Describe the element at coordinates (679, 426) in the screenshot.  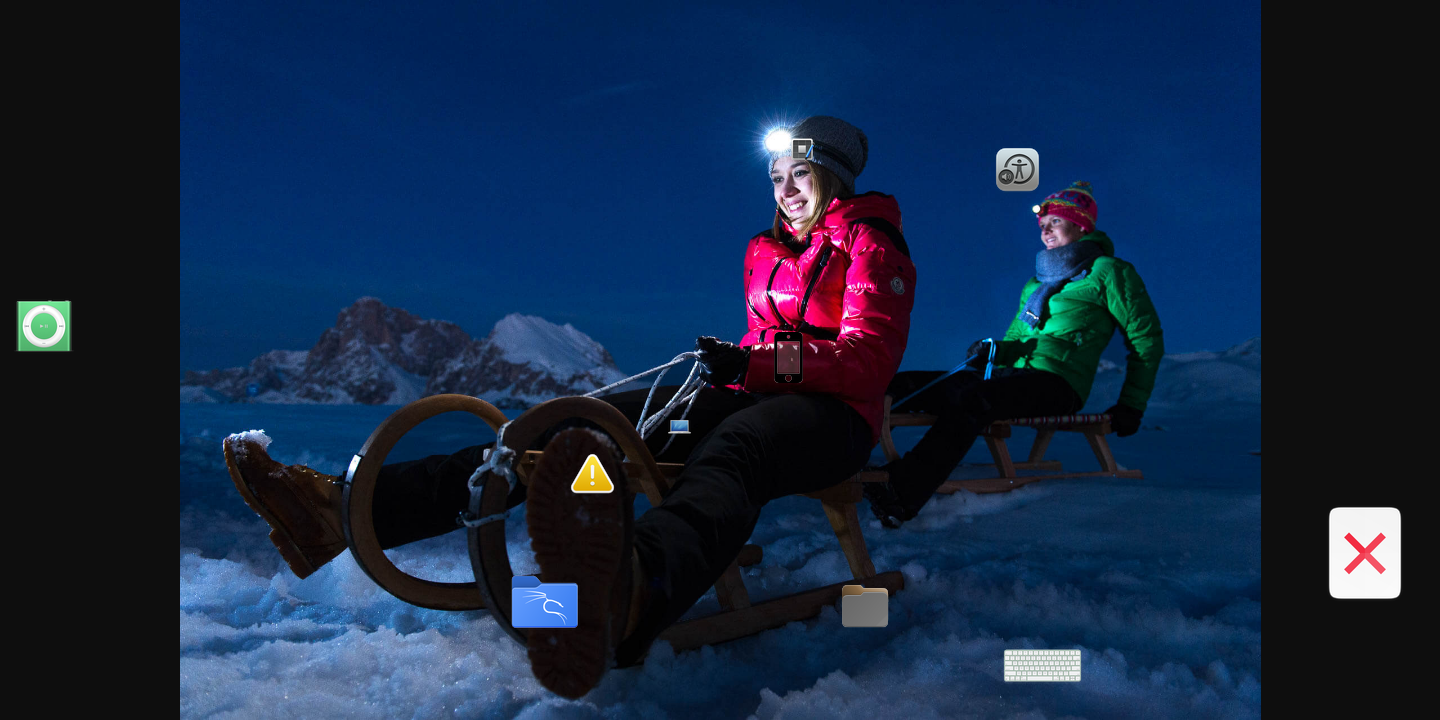
I see `represents a powerbook g4 17-inch device` at that location.